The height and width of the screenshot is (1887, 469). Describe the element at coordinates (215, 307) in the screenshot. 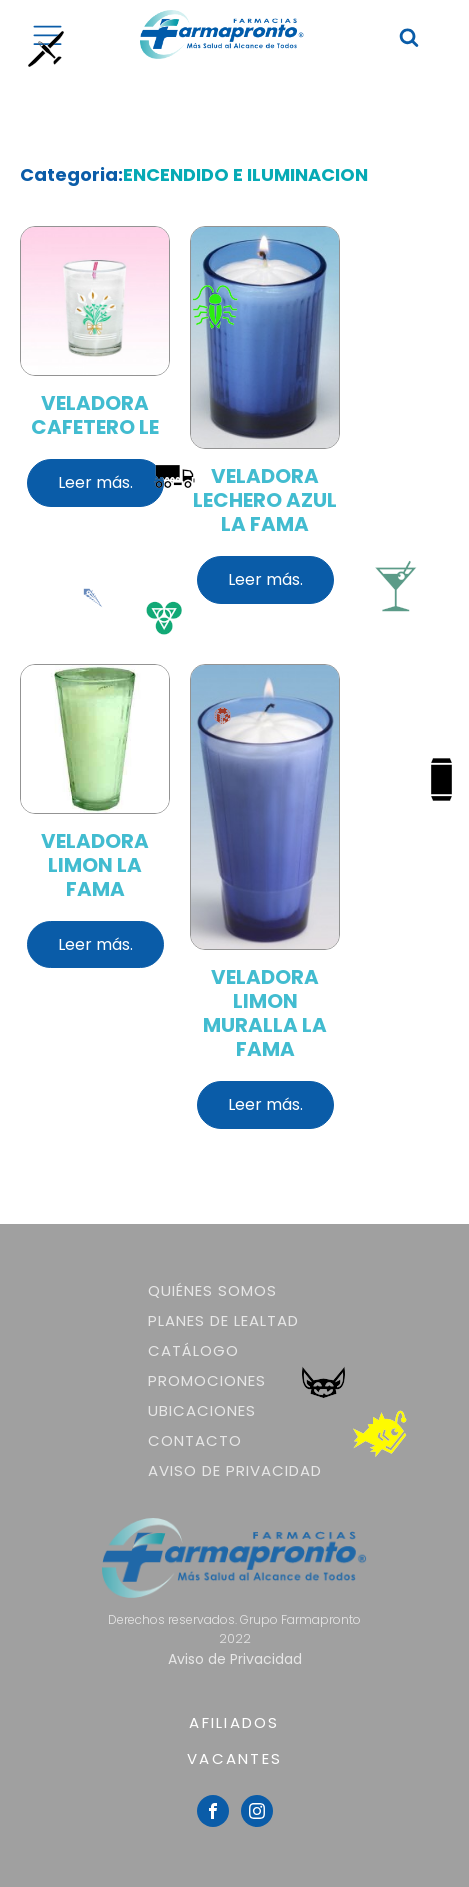

I see `indicates a bug or issue in the system` at that location.